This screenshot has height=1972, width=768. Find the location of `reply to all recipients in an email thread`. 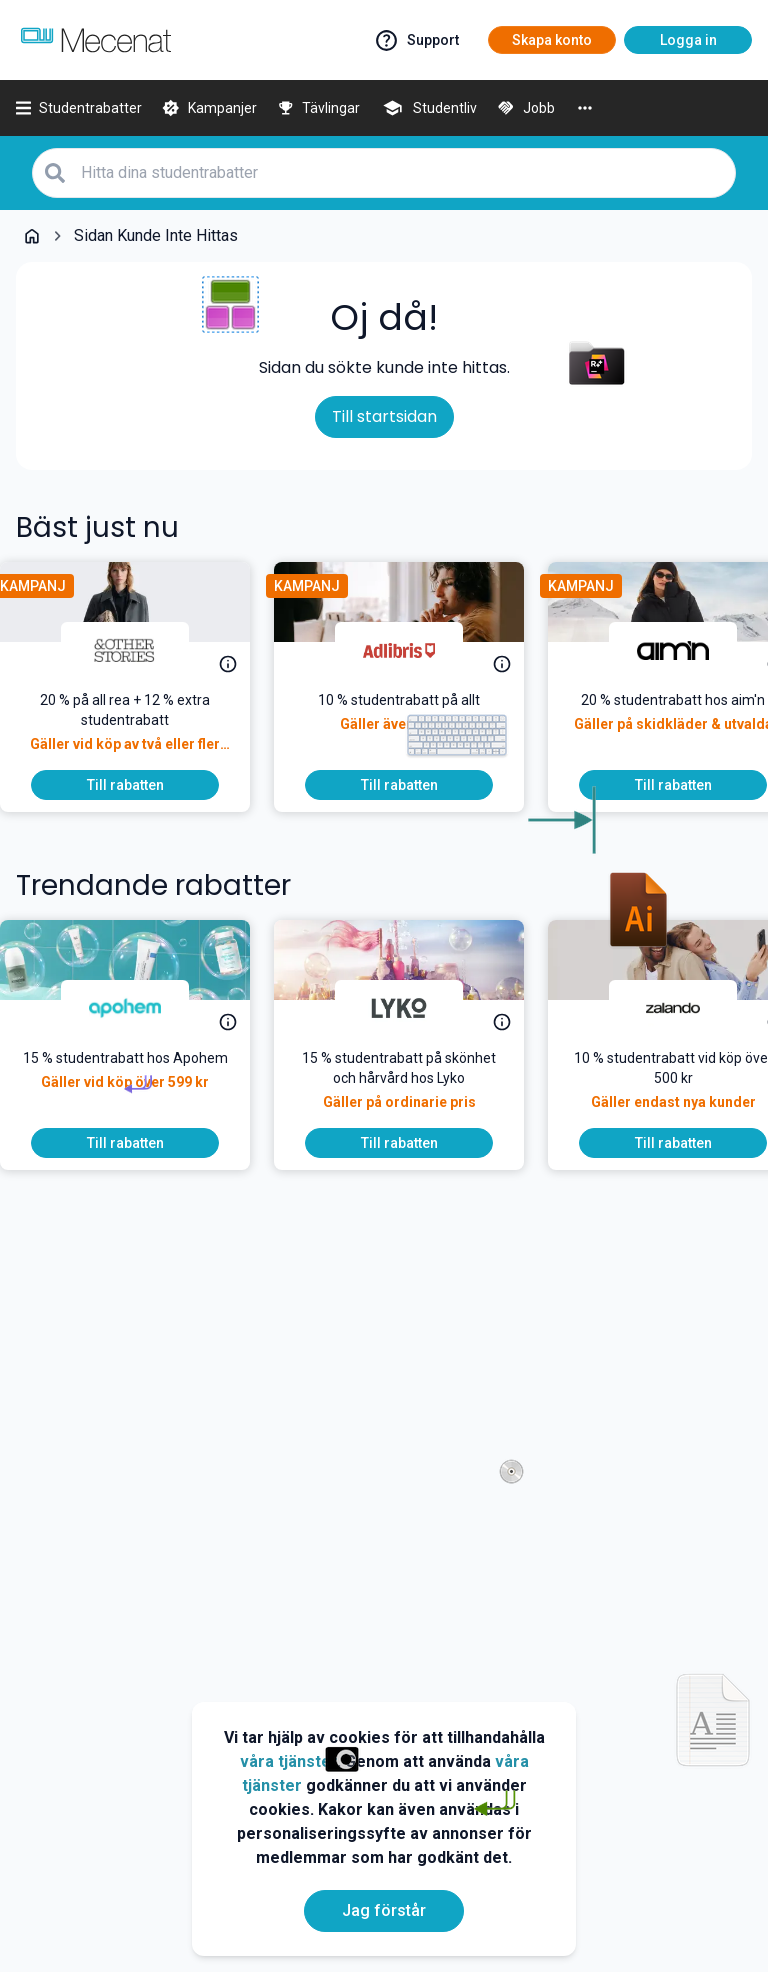

reply to all recipients in an email thread is located at coordinates (137, 1082).